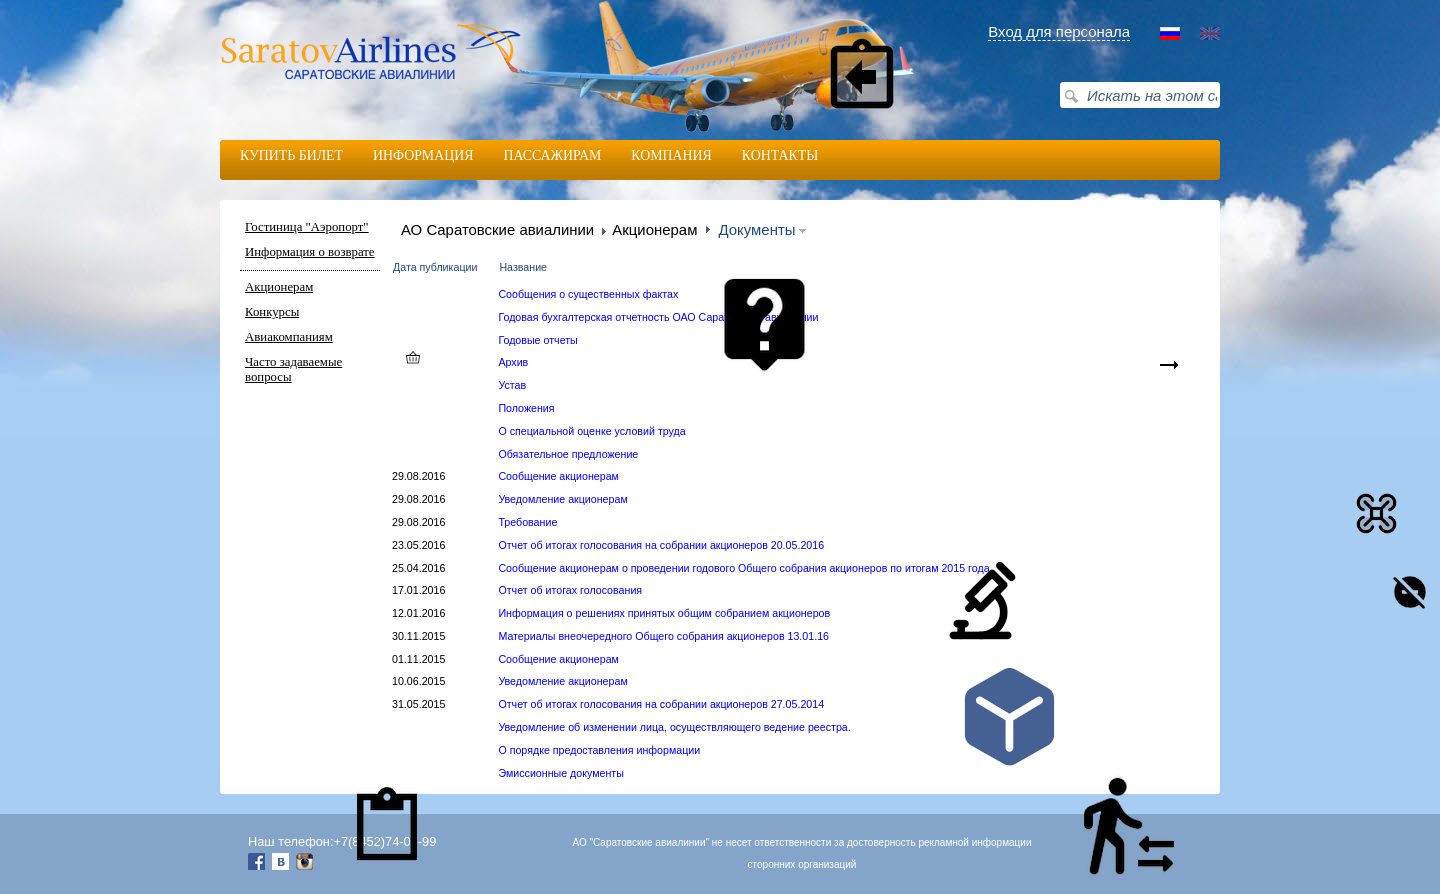 This screenshot has width=1440, height=894. I want to click on paste content from clipboard, so click(387, 827).